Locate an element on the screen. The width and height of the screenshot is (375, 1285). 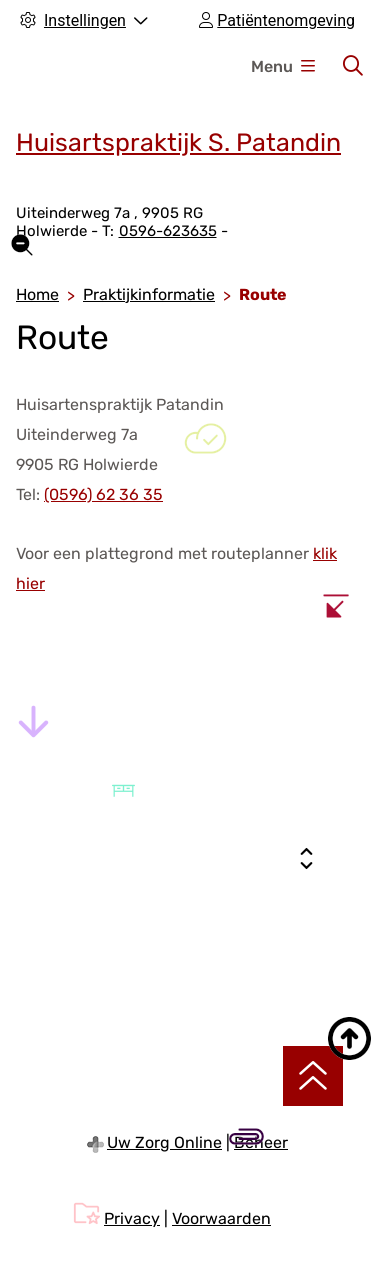
attach a file to your message is located at coordinates (246, 1136).